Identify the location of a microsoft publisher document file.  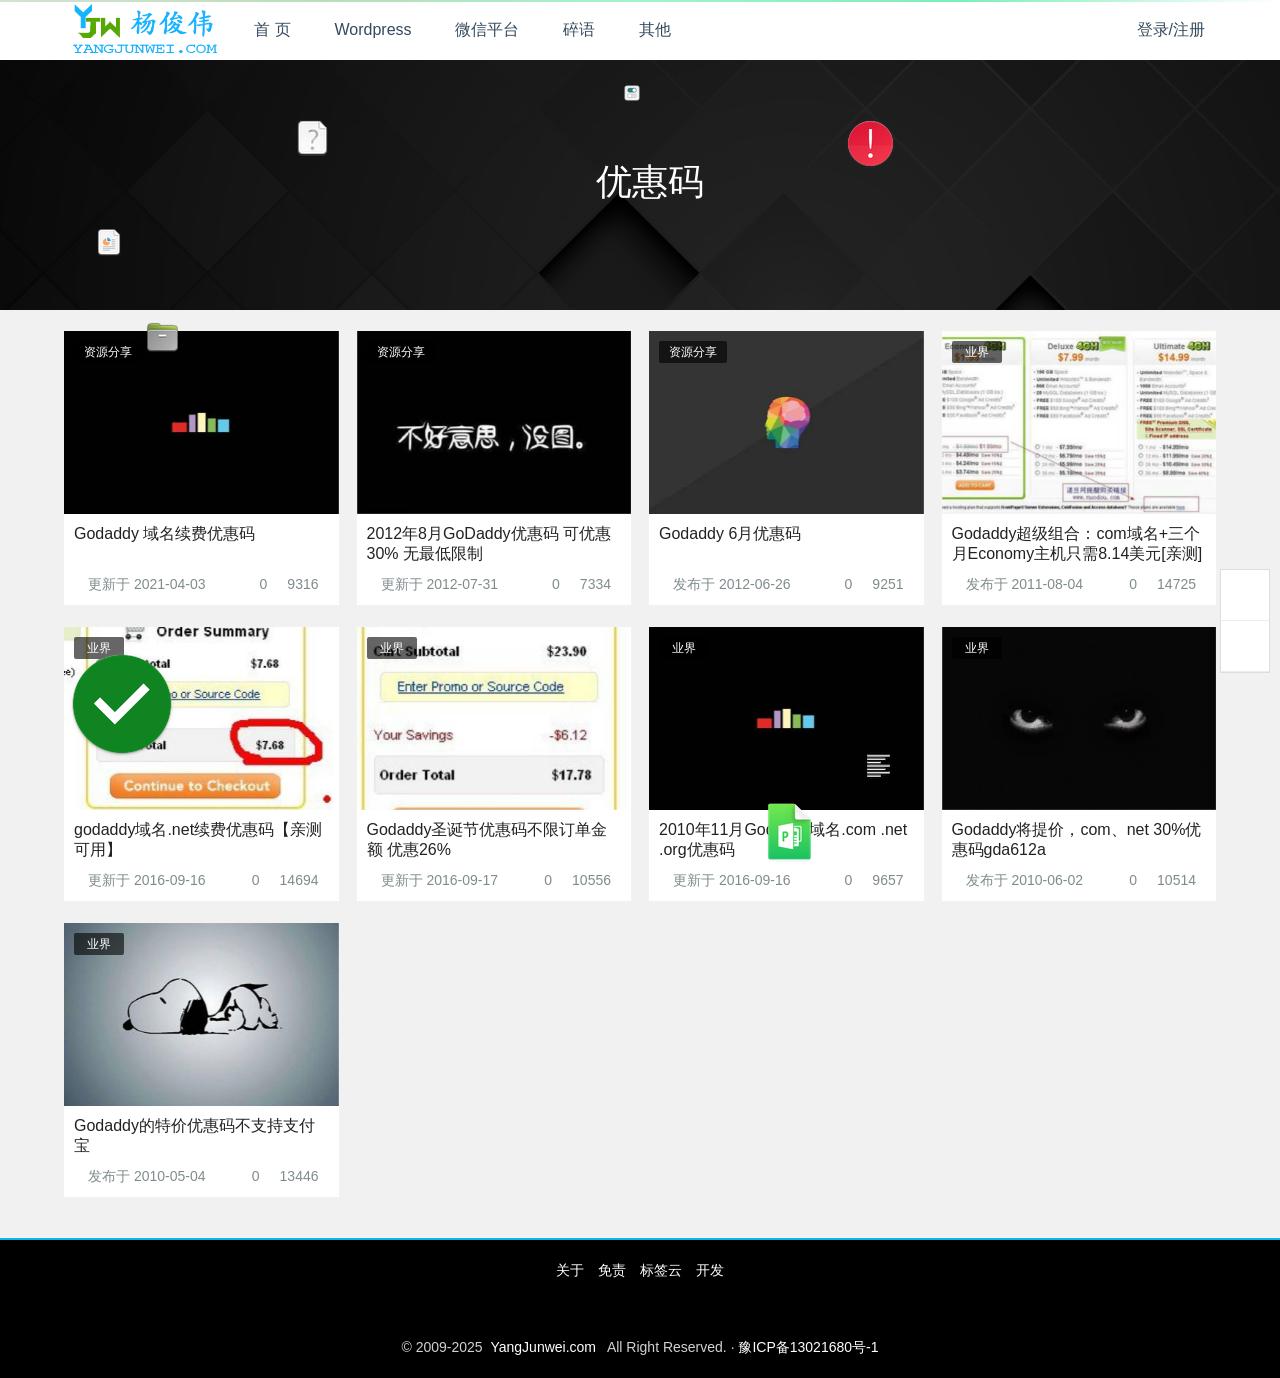
(789, 831).